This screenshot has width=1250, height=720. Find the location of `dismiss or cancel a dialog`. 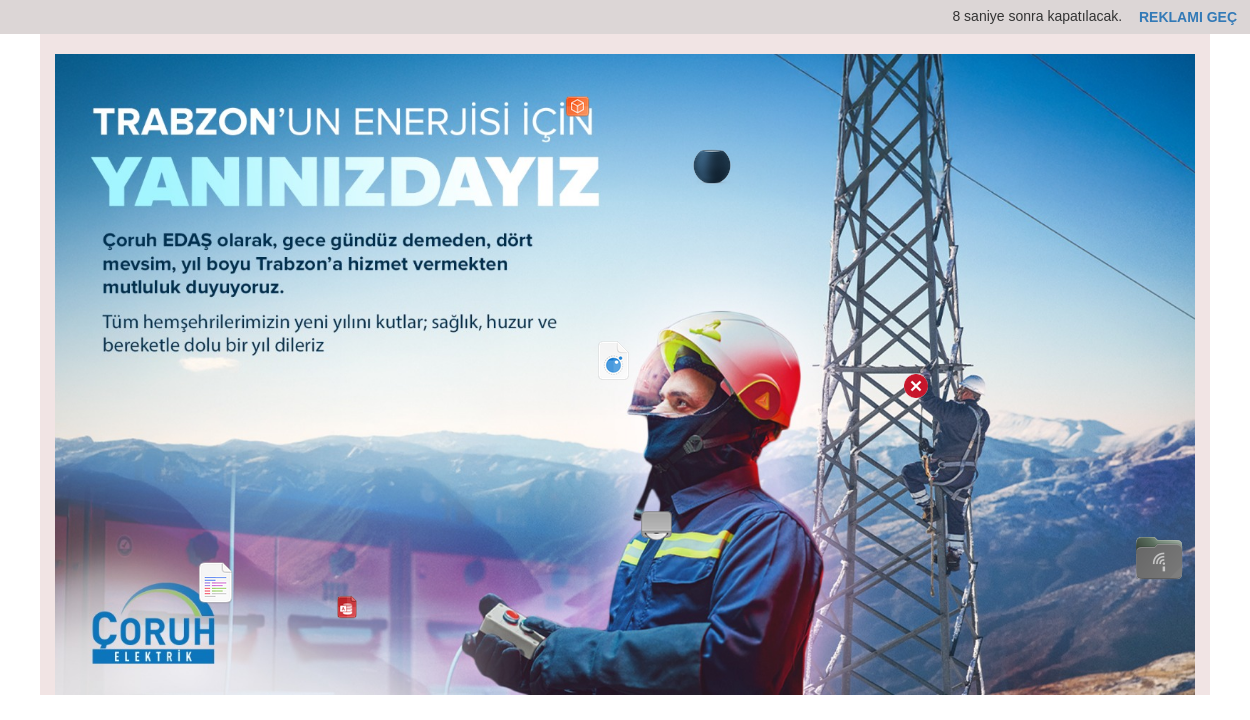

dismiss or cancel a dialog is located at coordinates (916, 386).